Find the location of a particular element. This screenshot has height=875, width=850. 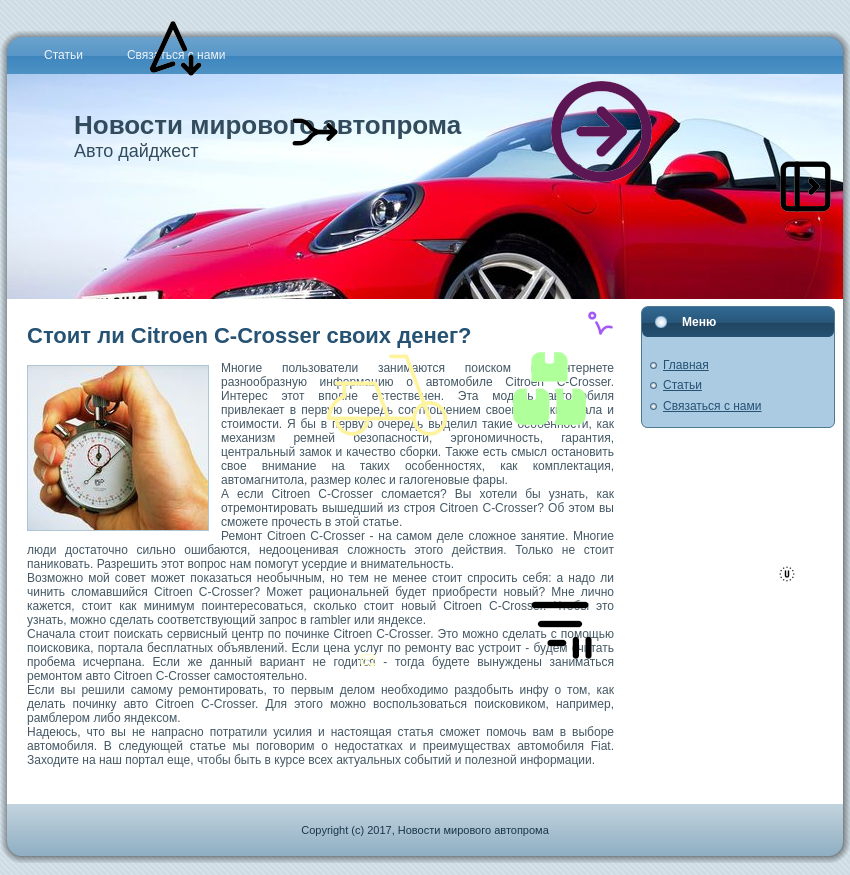

indicates a pending or unverified user account is located at coordinates (787, 574).